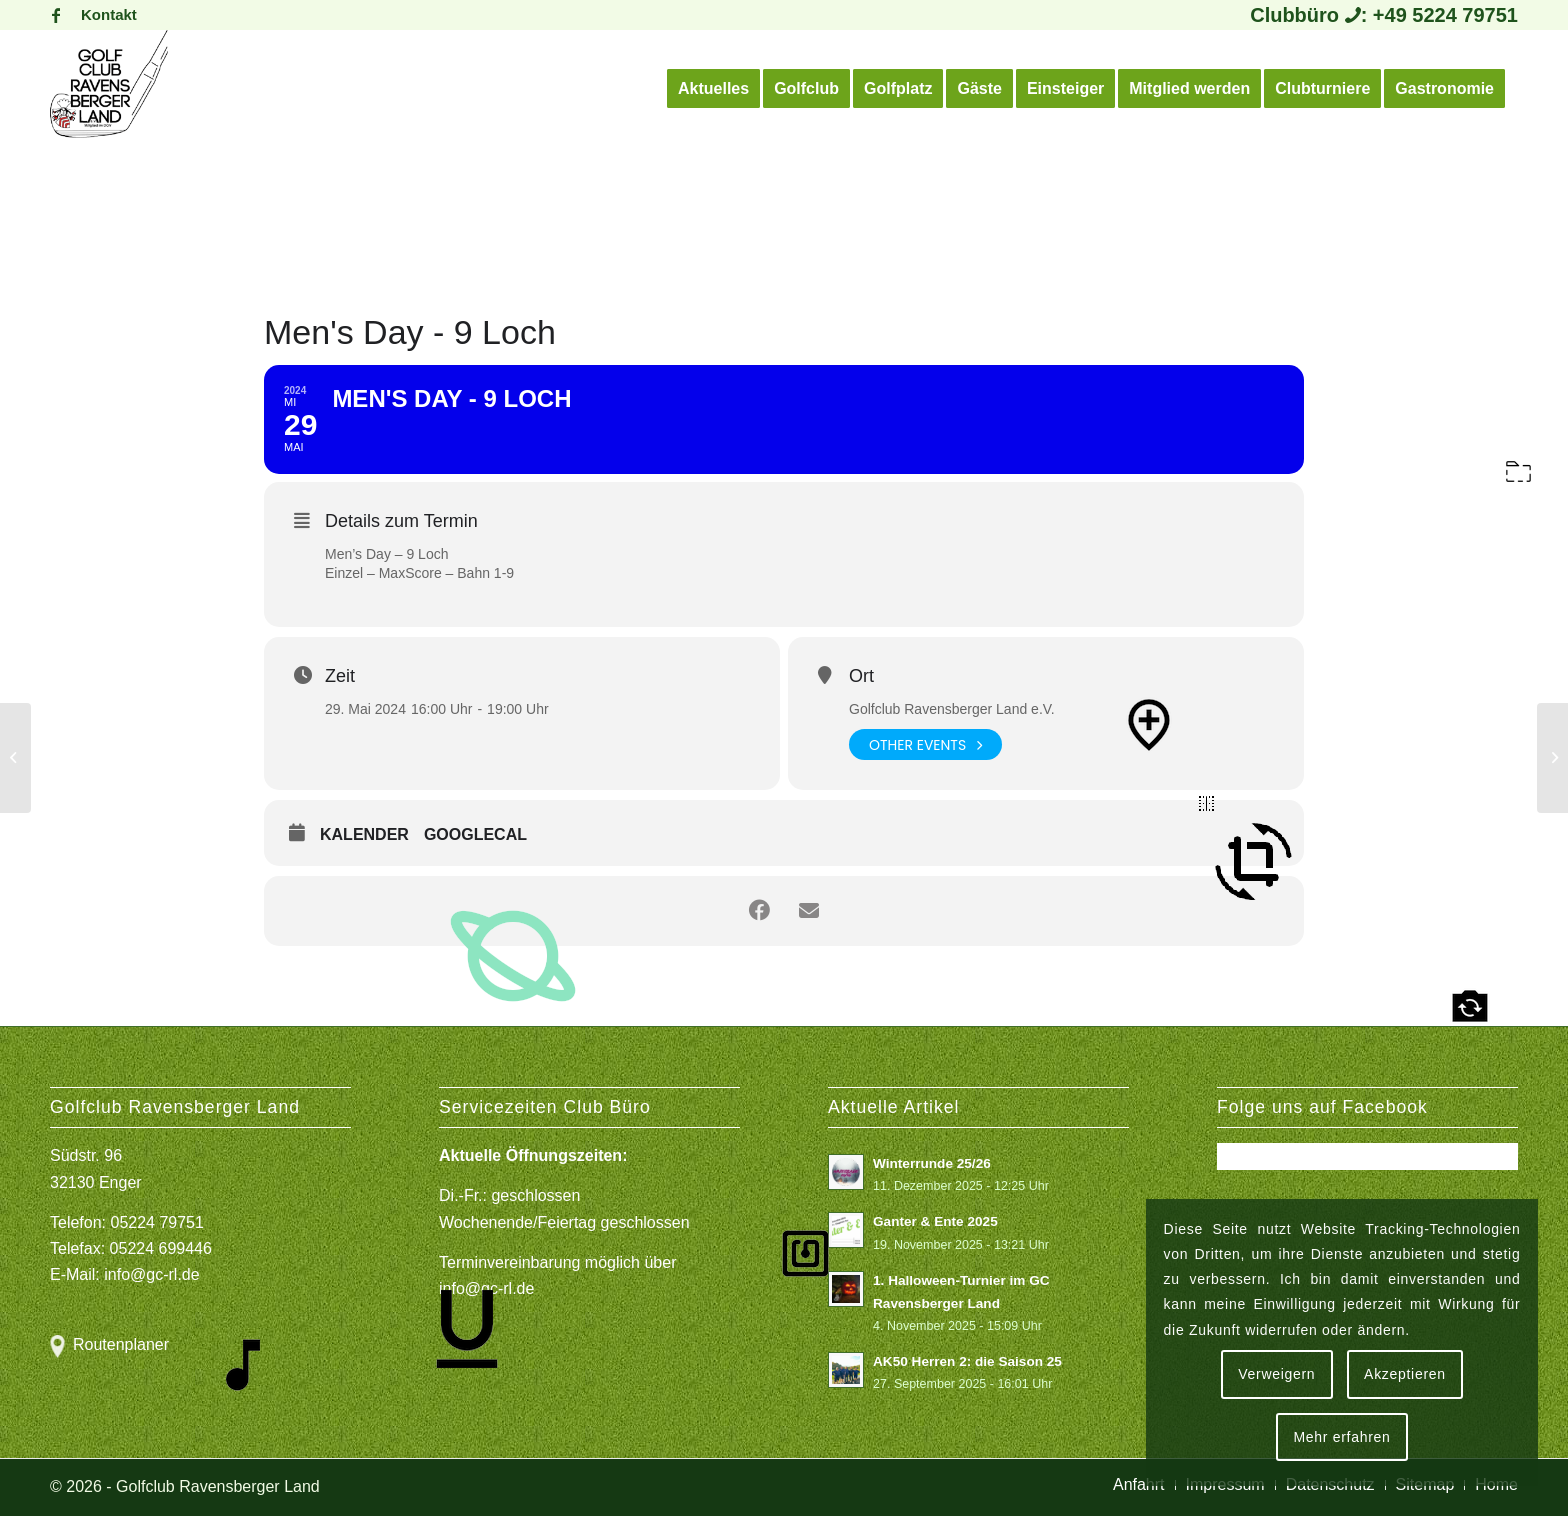  I want to click on create a new folder, so click(1518, 471).